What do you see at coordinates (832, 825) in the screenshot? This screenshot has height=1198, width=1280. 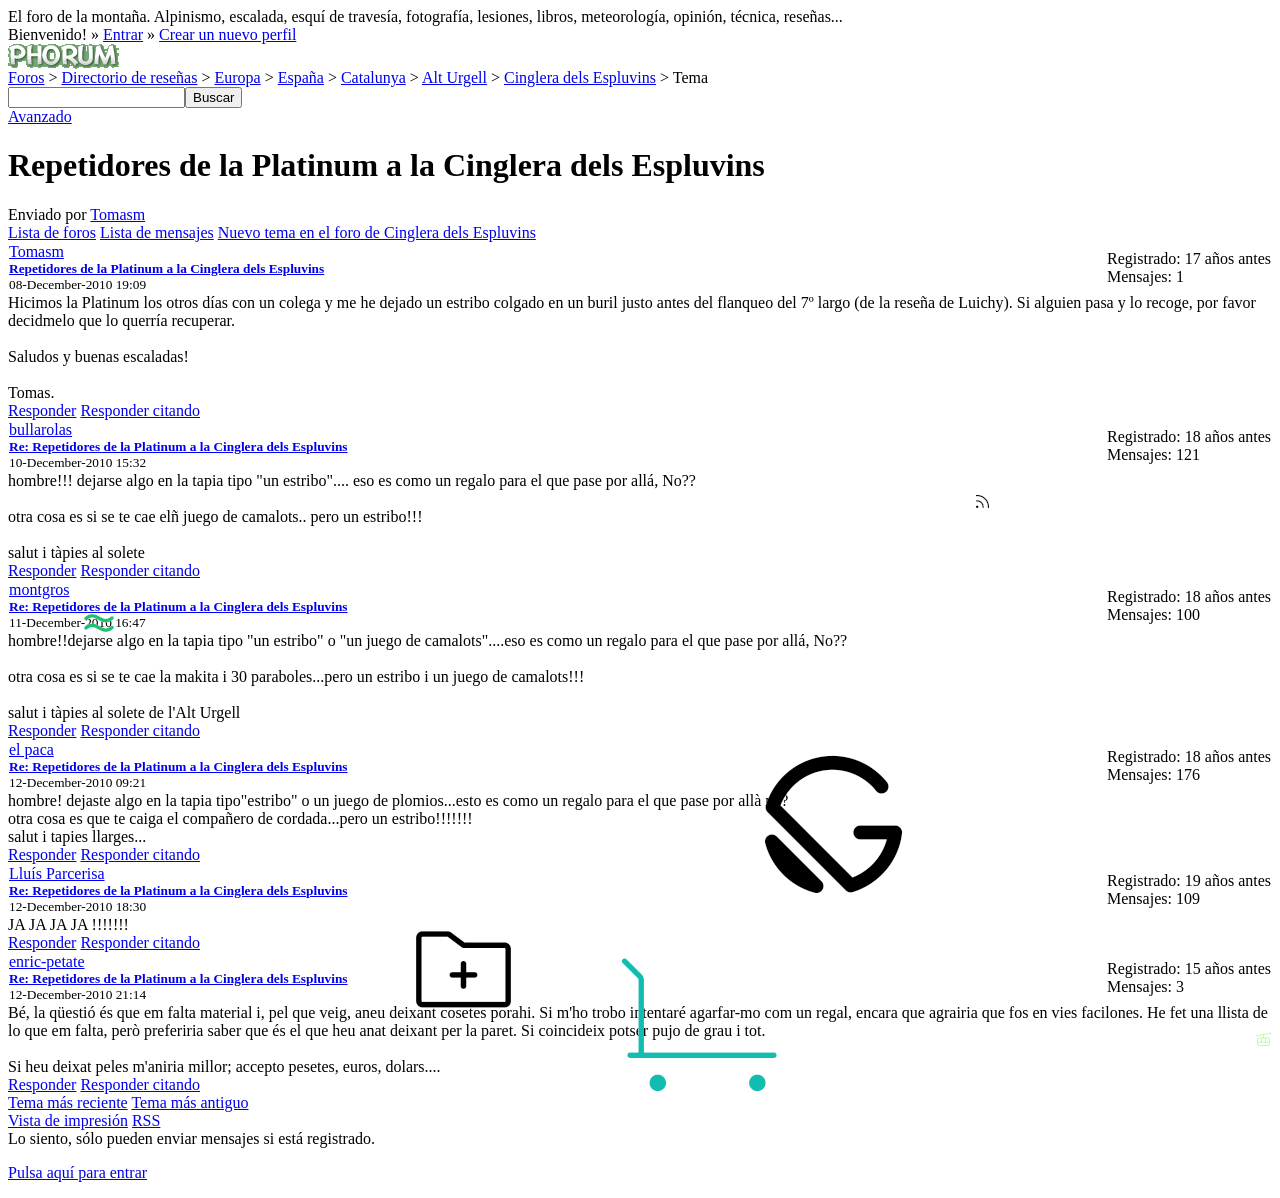 I see `Gatsby framework logo` at bounding box center [832, 825].